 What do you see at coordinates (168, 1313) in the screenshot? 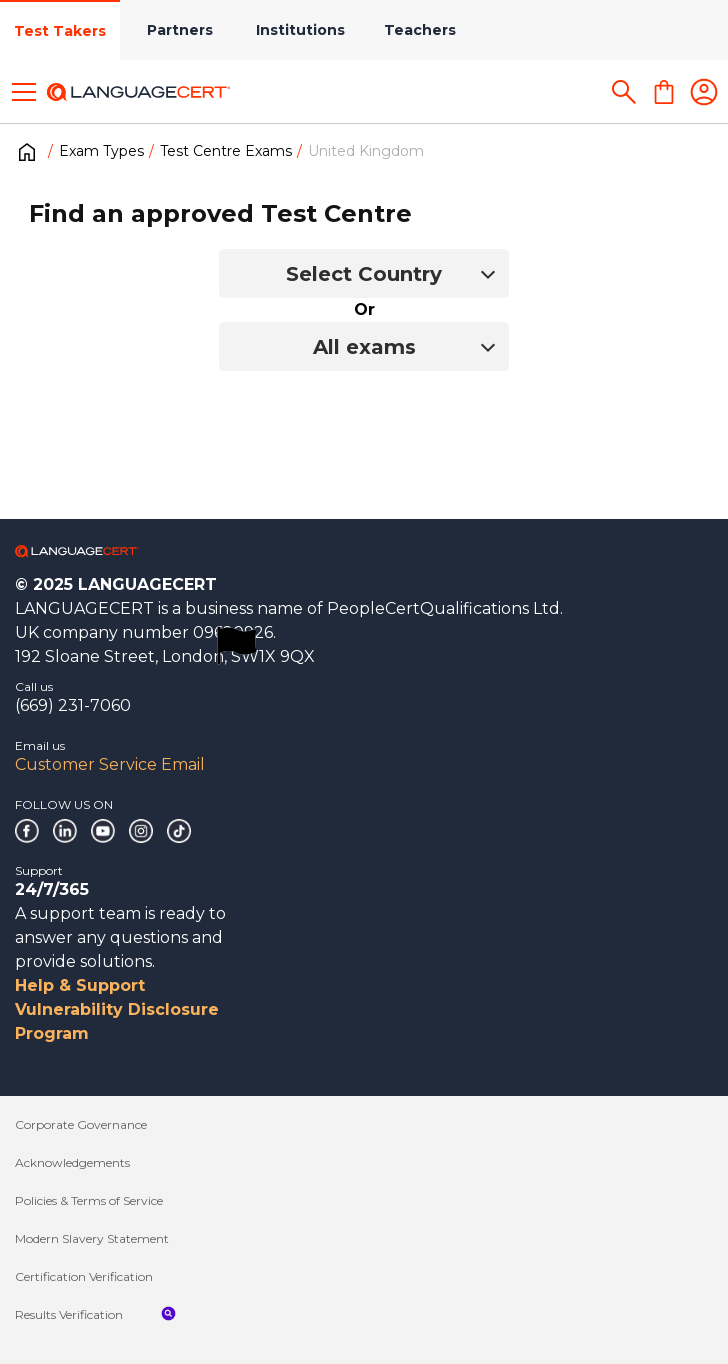
I see `tap to search` at bounding box center [168, 1313].